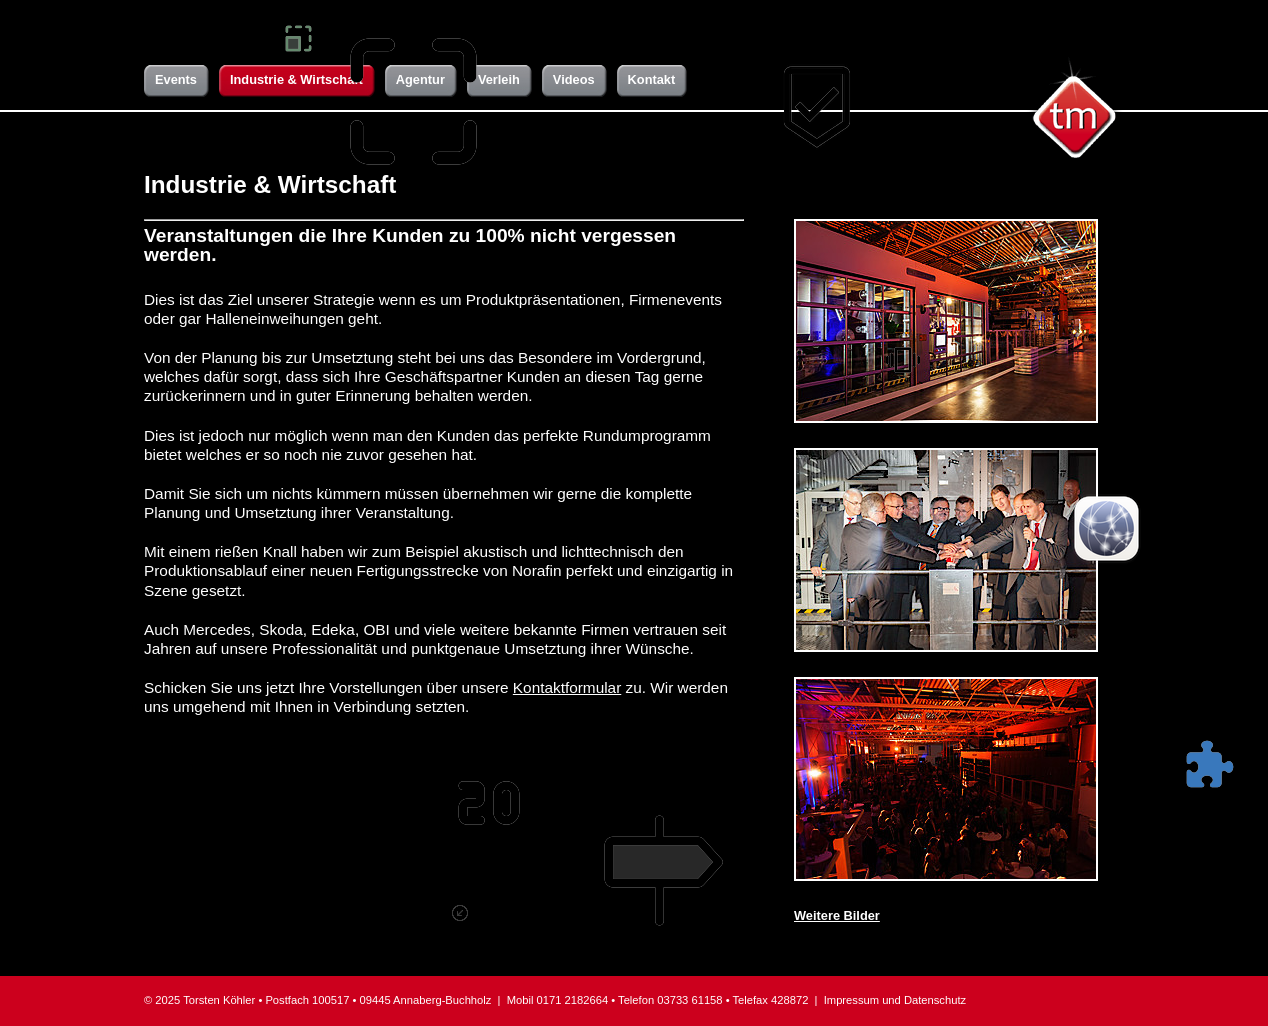  Describe the element at coordinates (413, 101) in the screenshot. I see `maximize window to full screen` at that location.